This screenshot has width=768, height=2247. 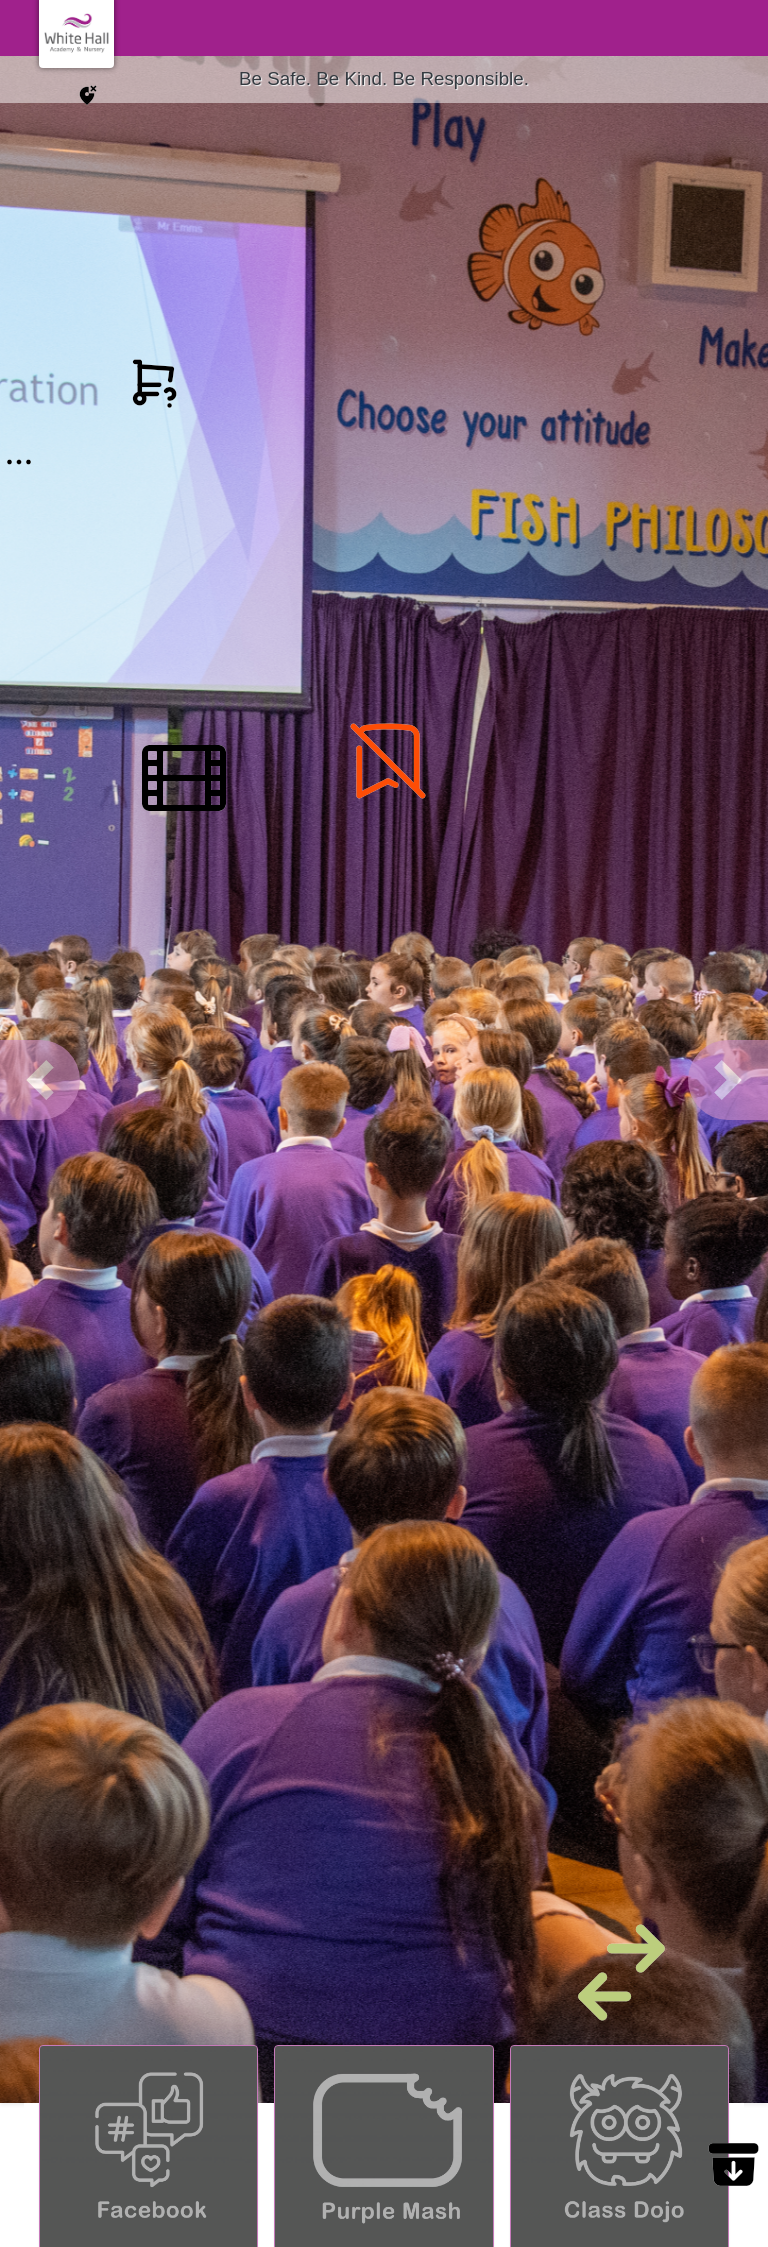 I want to click on get help with your shopping cart, so click(x=153, y=382).